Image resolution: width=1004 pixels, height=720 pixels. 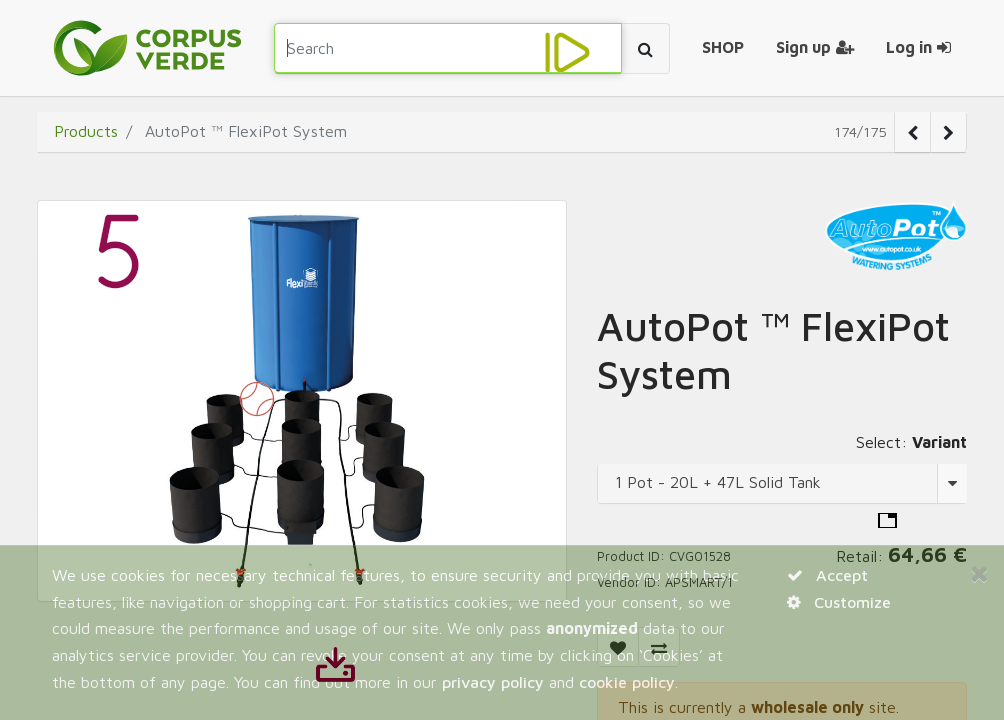 I want to click on access tennis or sports-related features, so click(x=257, y=399).